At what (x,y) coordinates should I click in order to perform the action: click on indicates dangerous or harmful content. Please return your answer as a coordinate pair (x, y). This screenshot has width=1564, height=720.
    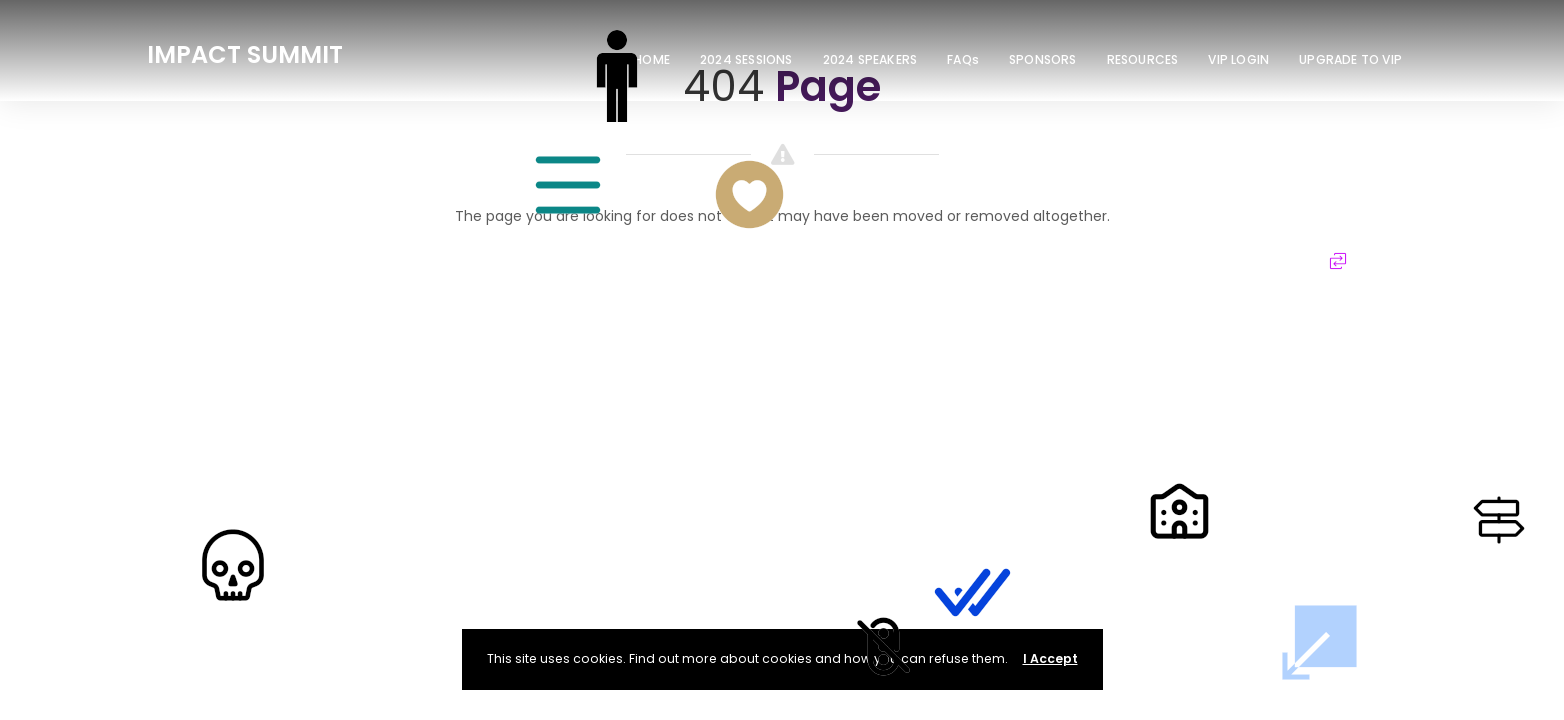
    Looking at the image, I should click on (233, 565).